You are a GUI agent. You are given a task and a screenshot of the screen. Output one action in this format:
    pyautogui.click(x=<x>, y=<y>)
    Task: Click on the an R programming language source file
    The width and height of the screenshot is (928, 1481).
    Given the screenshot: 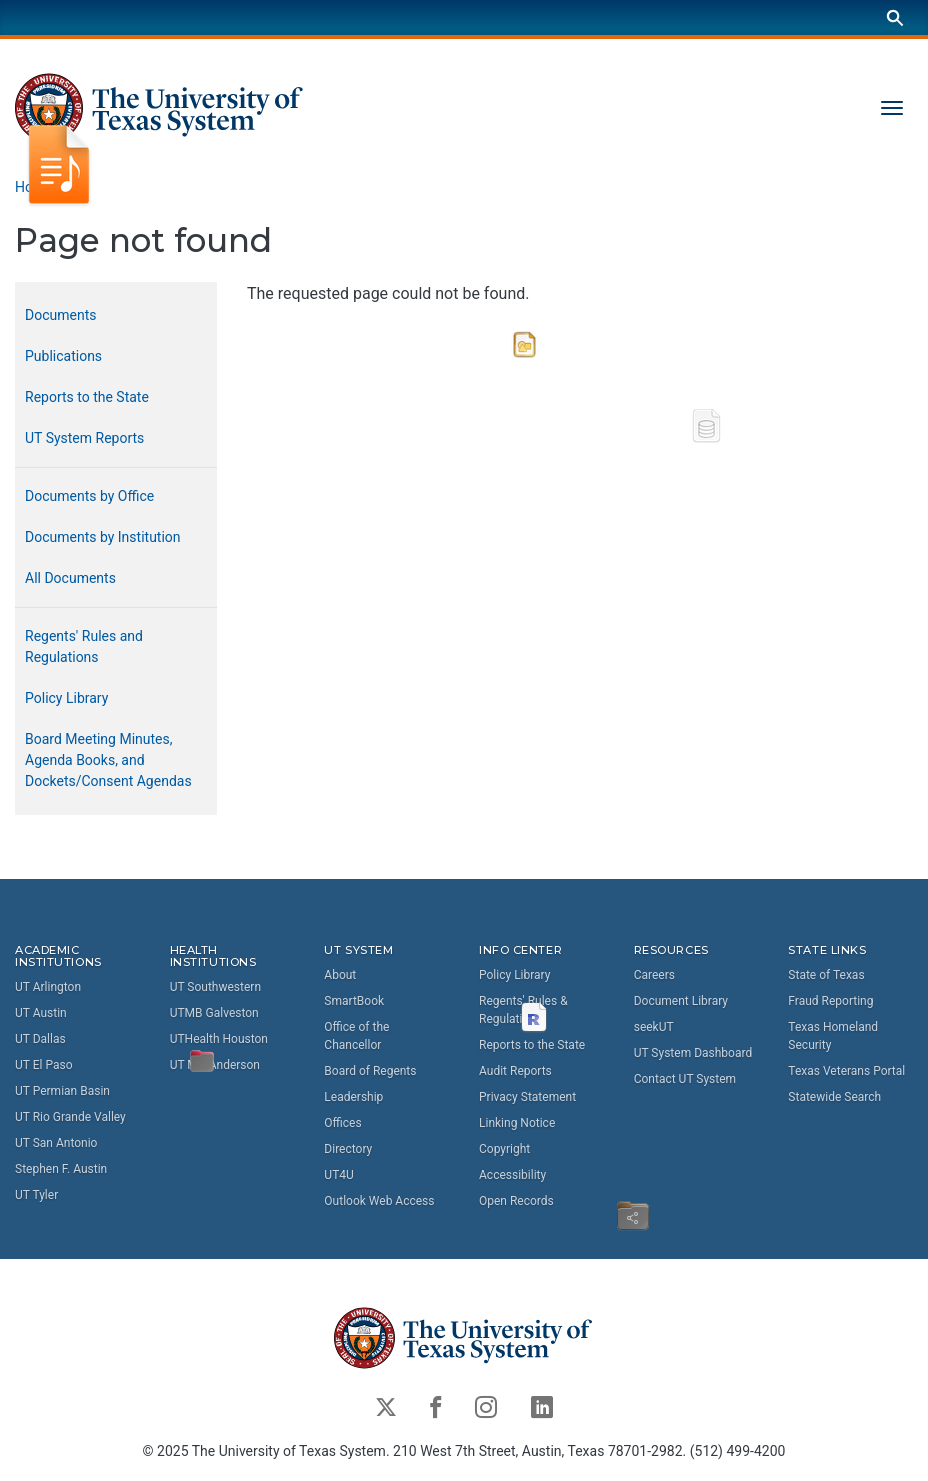 What is the action you would take?
    pyautogui.click(x=534, y=1017)
    